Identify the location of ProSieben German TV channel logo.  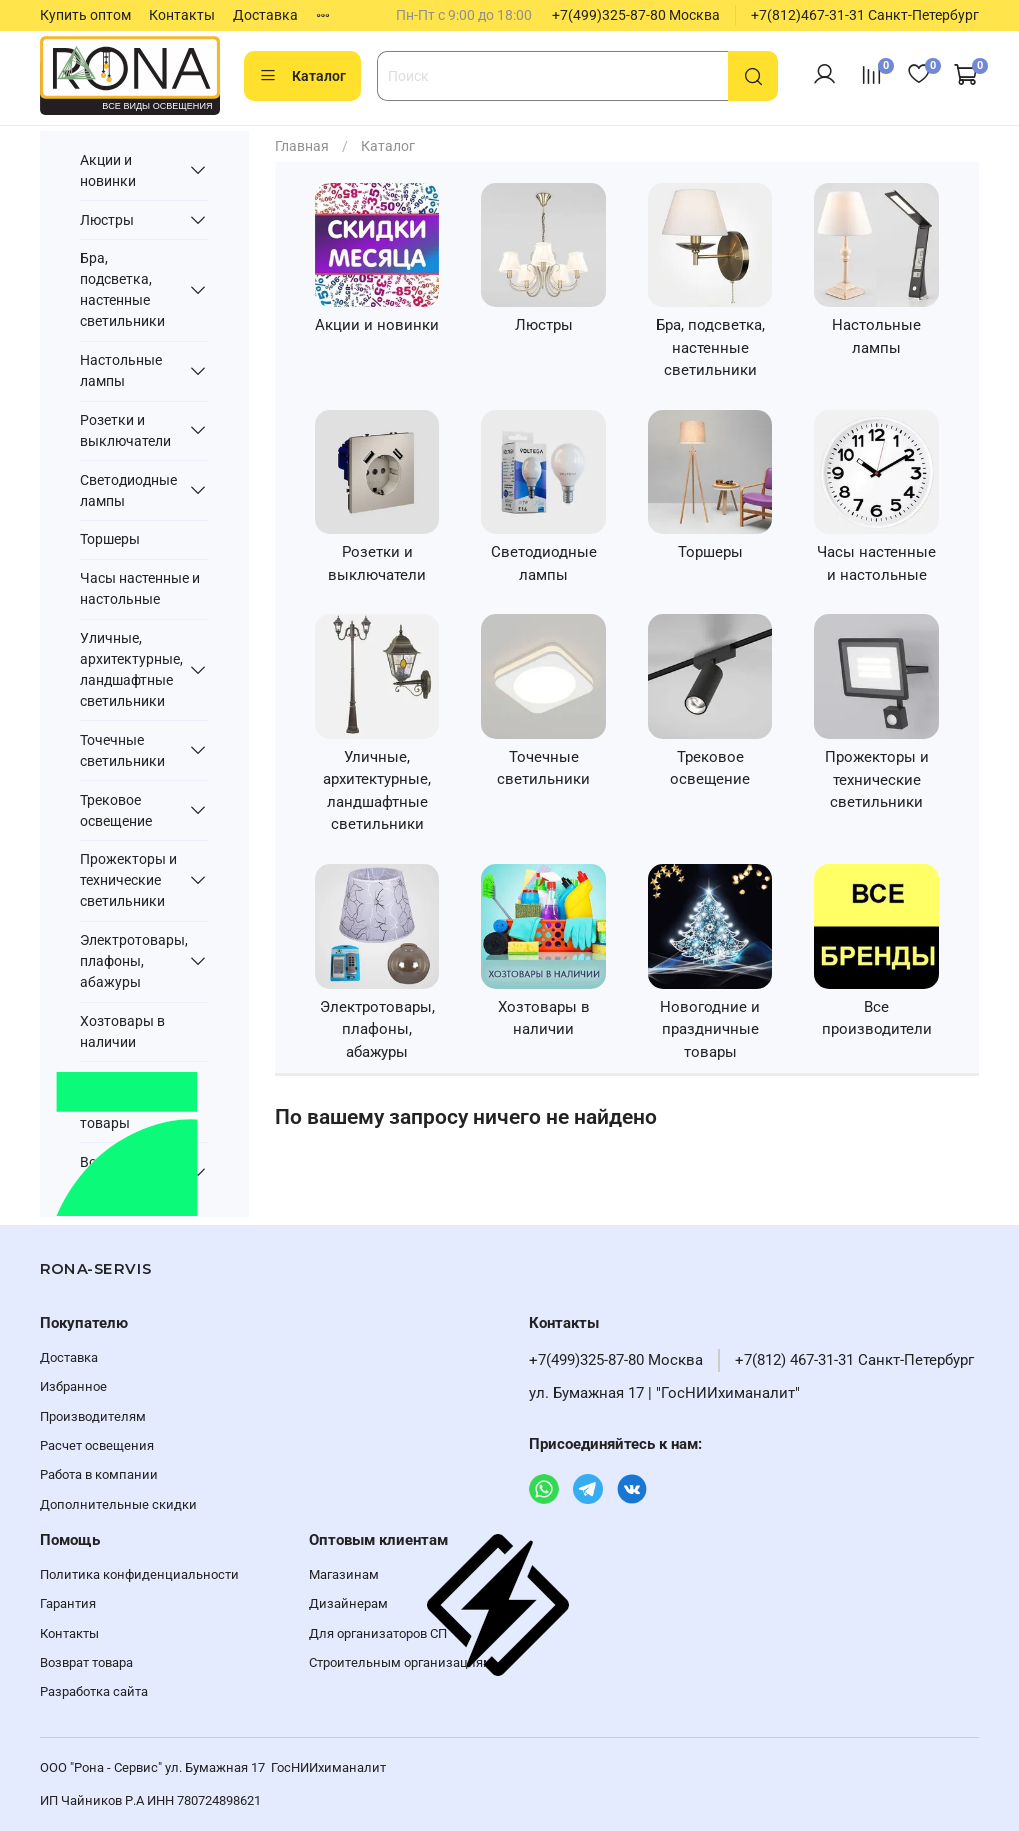
(127, 1144).